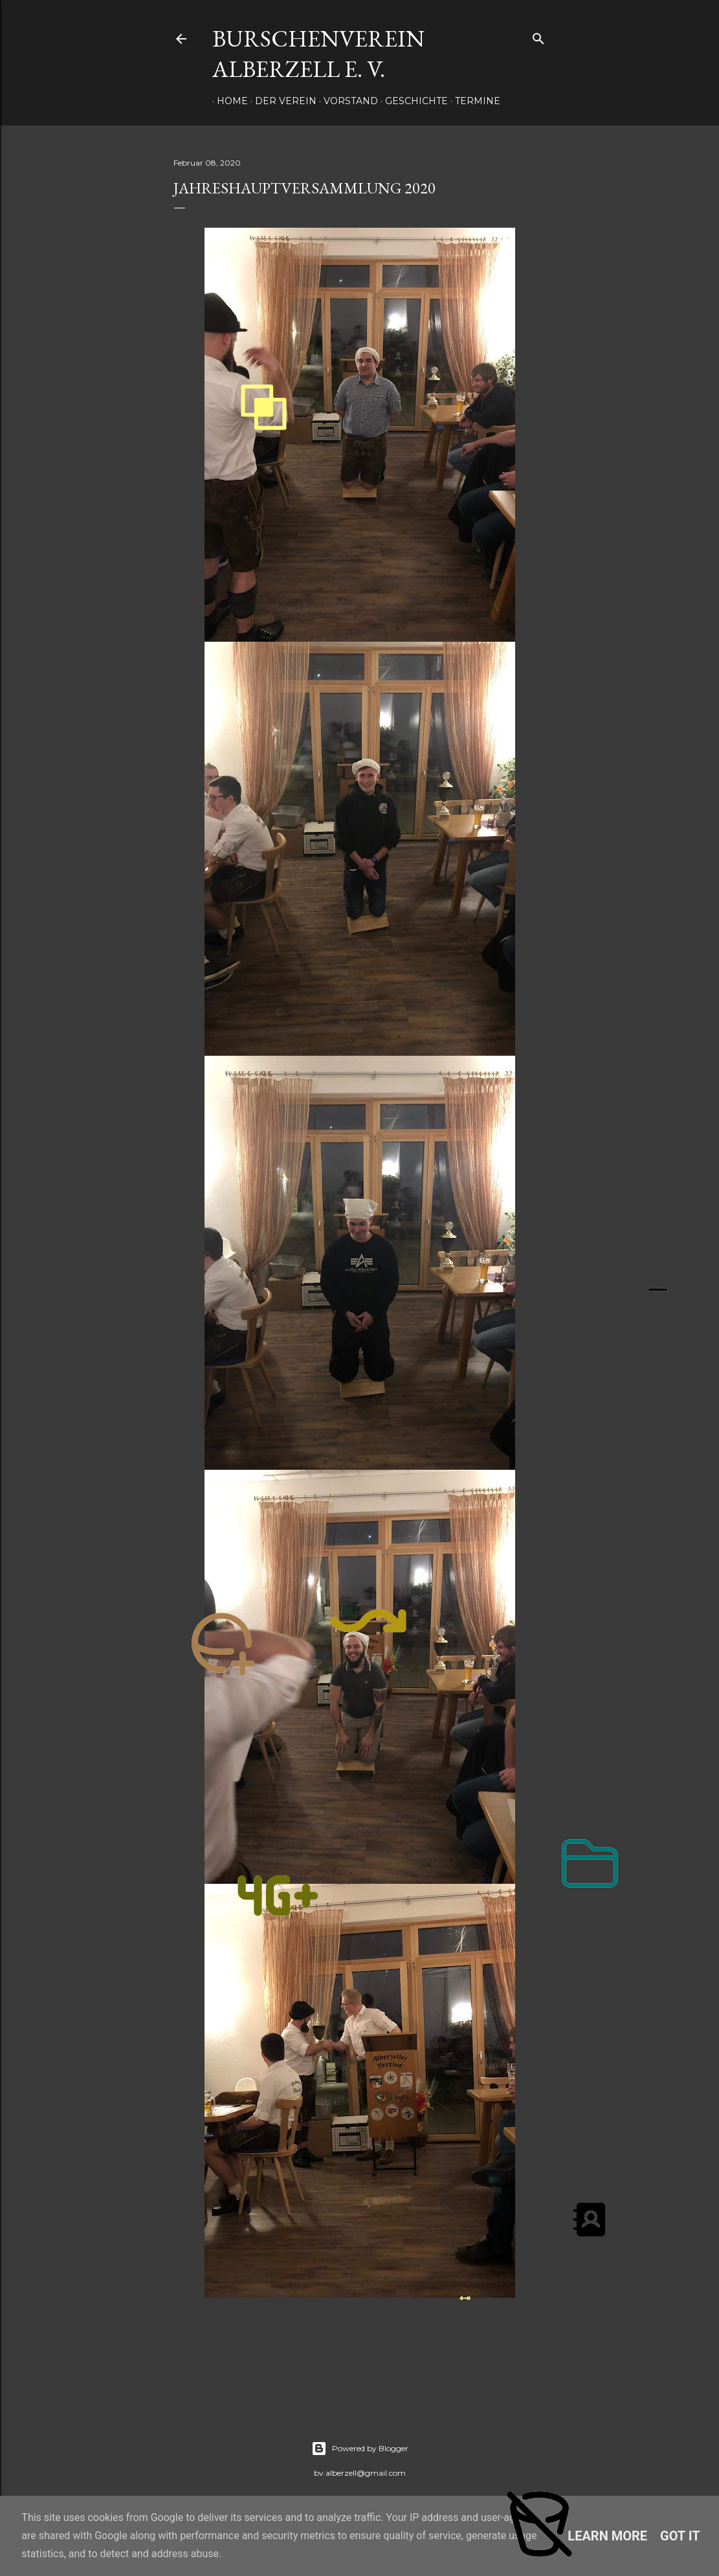 This screenshot has width=719, height=2576. Describe the element at coordinates (658, 1298) in the screenshot. I see `maximize a window or panel` at that location.